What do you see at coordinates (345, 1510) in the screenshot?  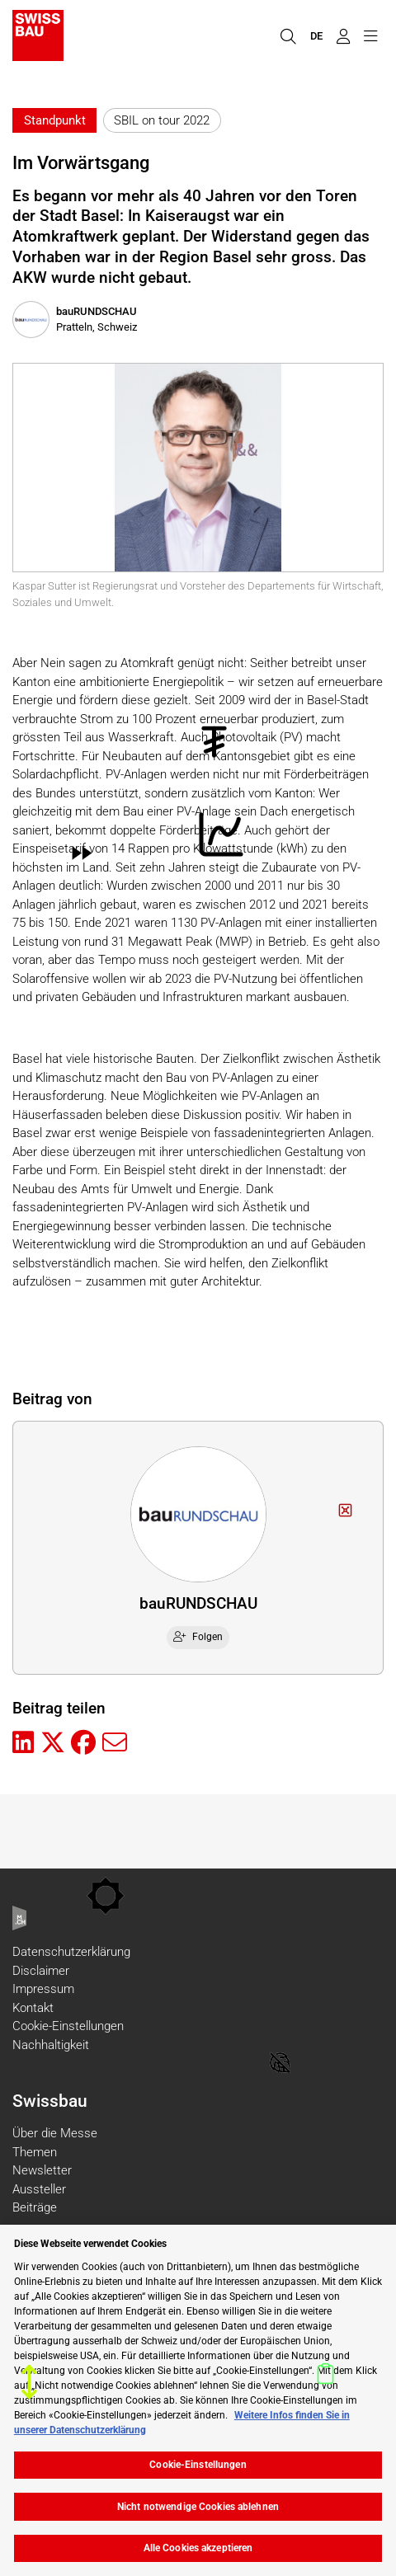 I see `access secure storage or vault` at bounding box center [345, 1510].